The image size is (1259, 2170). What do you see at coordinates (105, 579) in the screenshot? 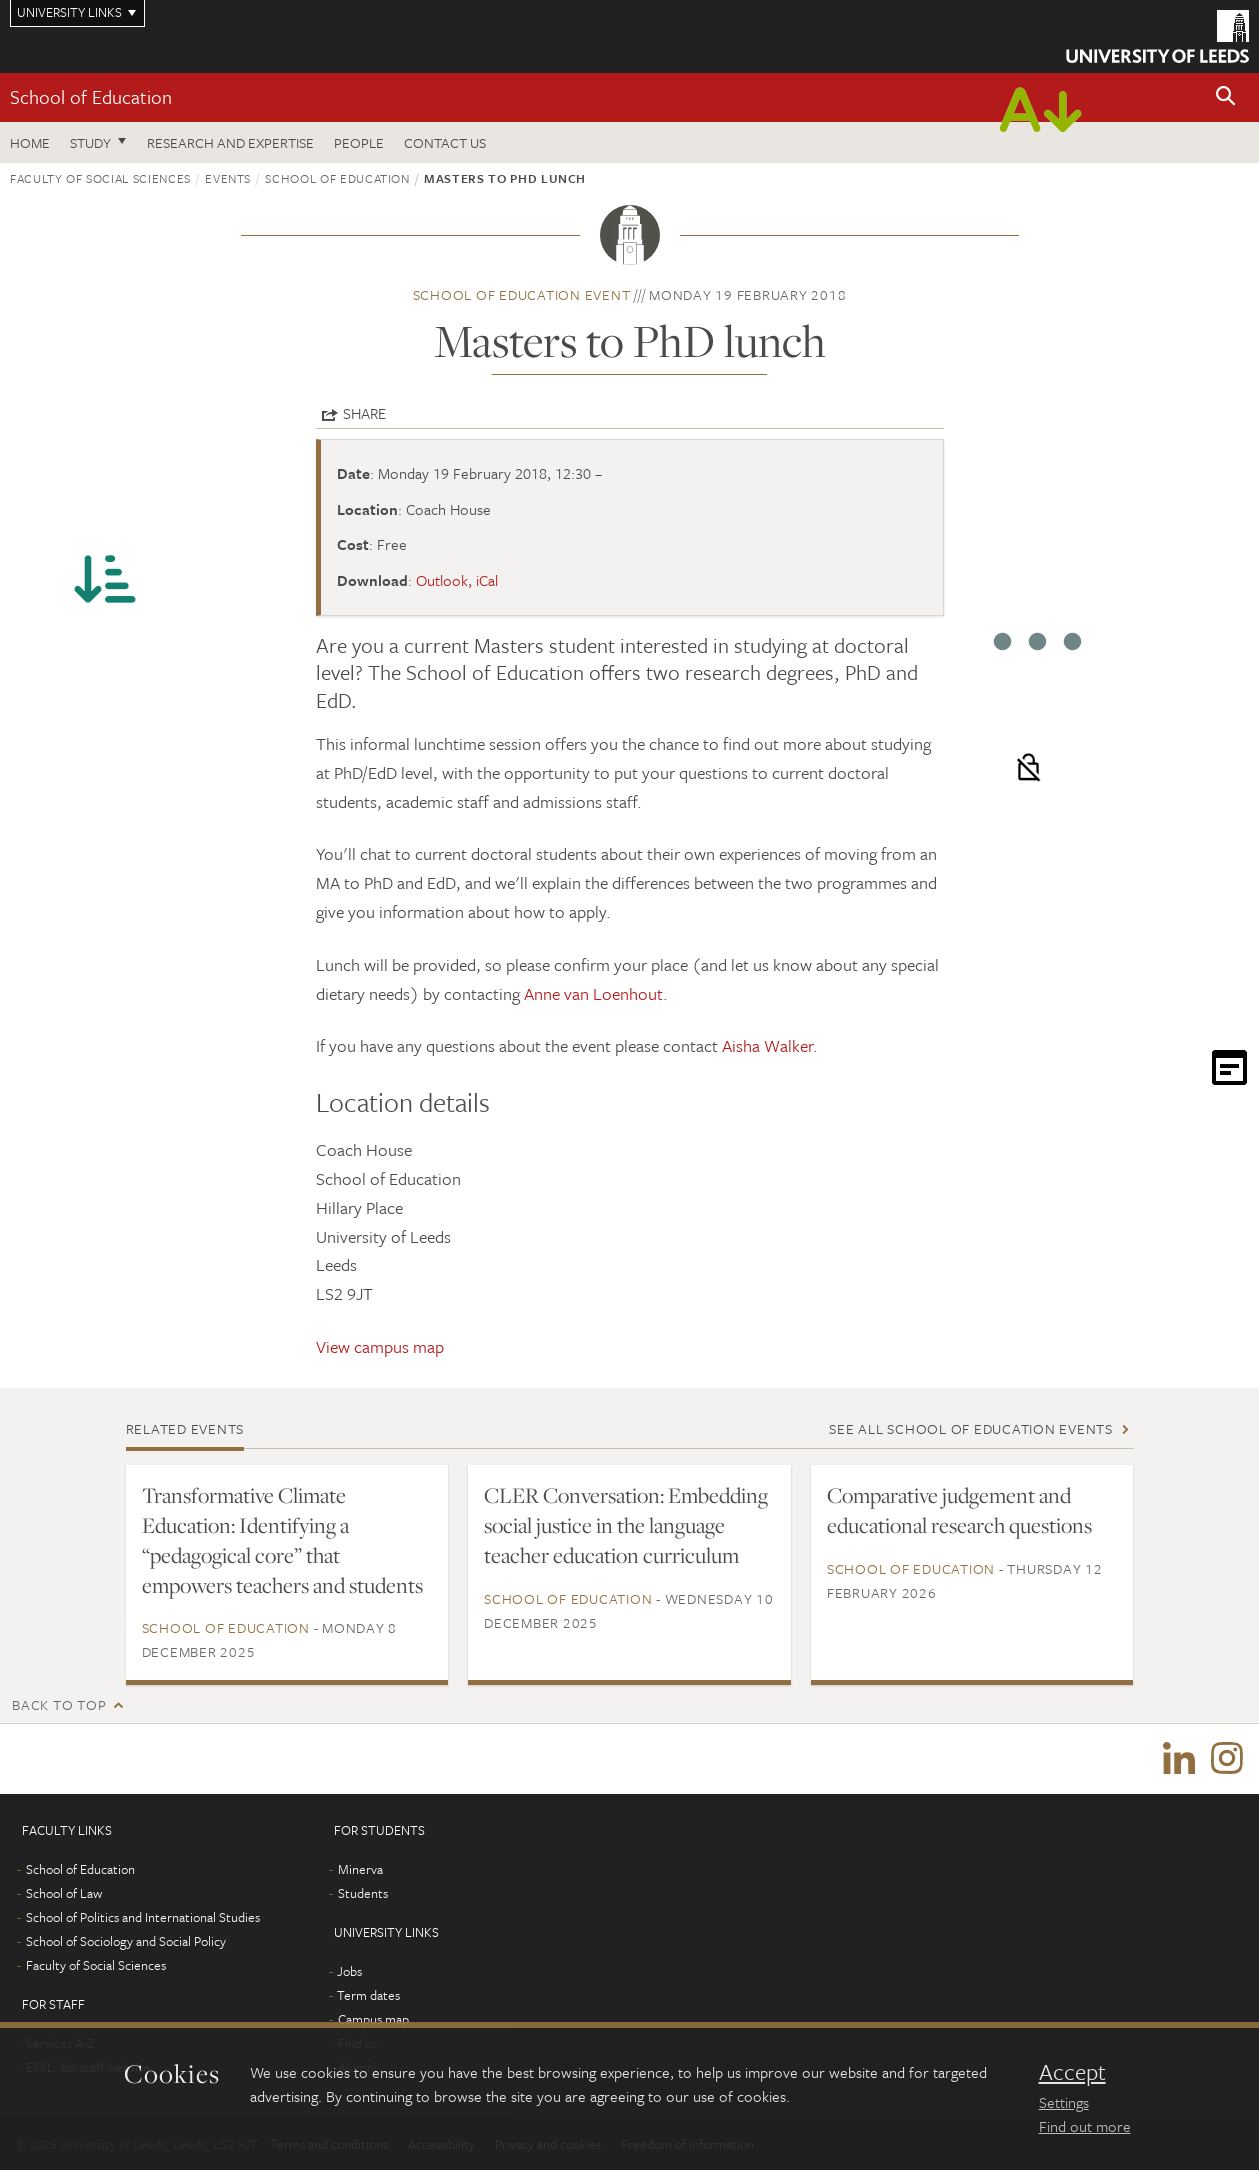
I see `sort items from smallest to largest` at bounding box center [105, 579].